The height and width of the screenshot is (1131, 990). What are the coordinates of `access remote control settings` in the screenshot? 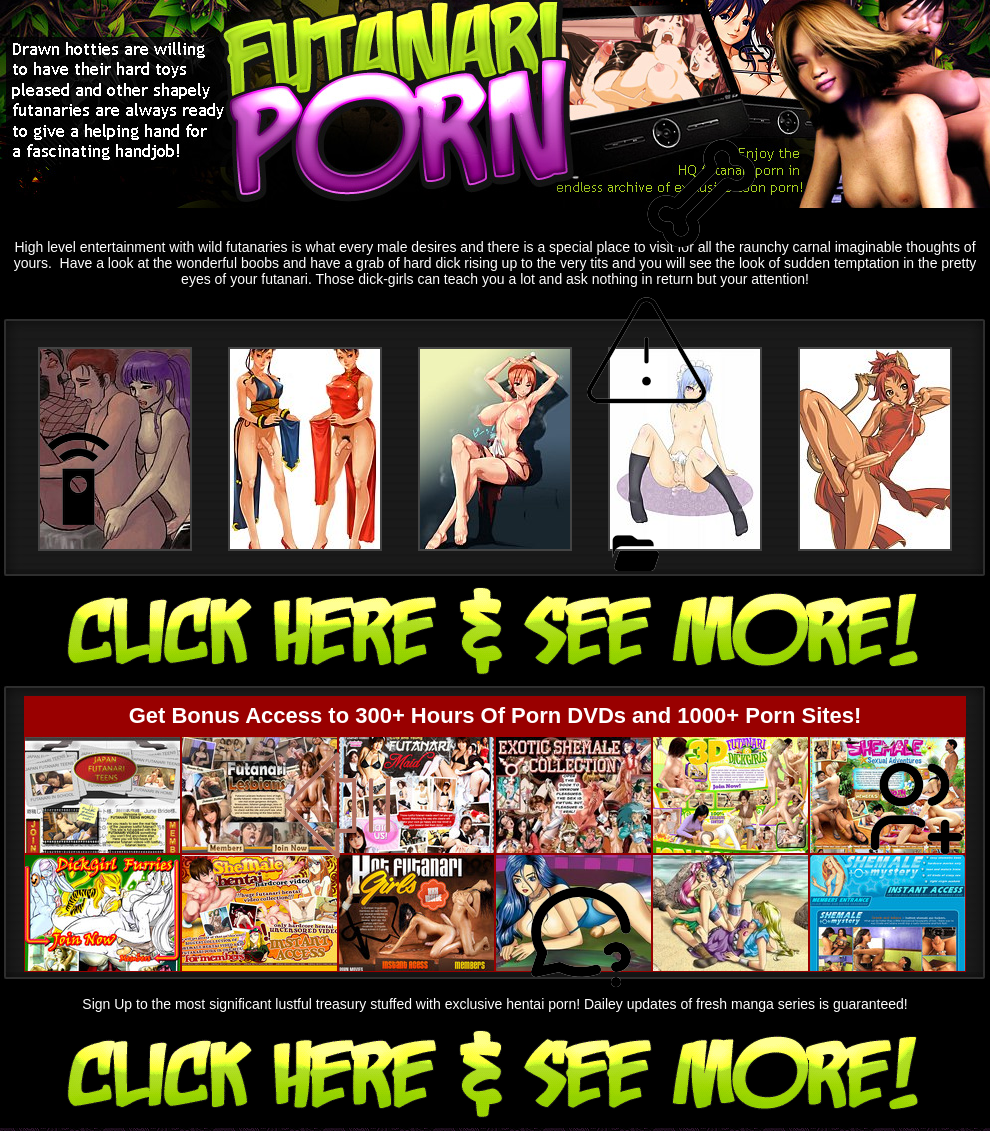 It's located at (78, 480).